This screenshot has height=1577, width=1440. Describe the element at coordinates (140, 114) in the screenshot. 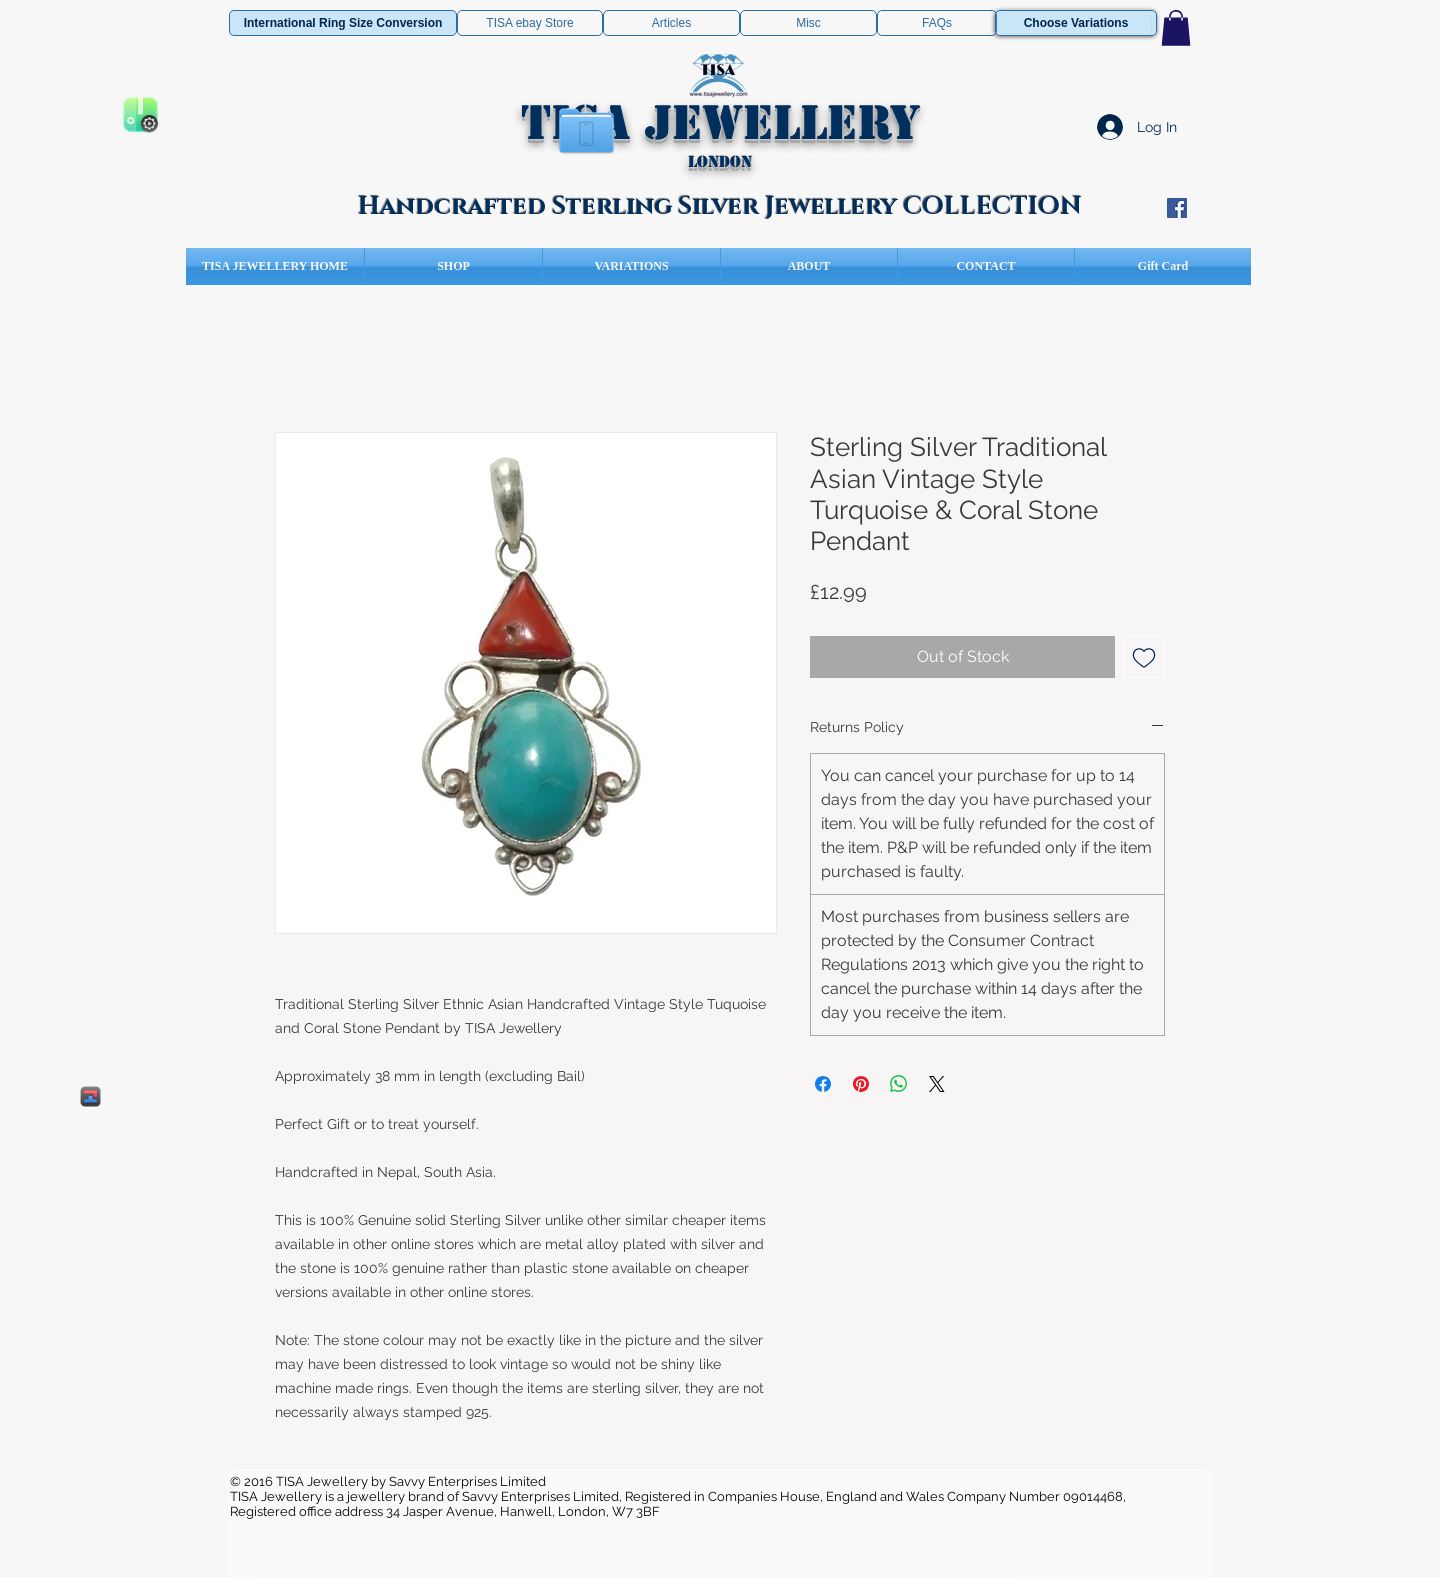

I see `open YaST AutoYaST system configuration tool` at that location.